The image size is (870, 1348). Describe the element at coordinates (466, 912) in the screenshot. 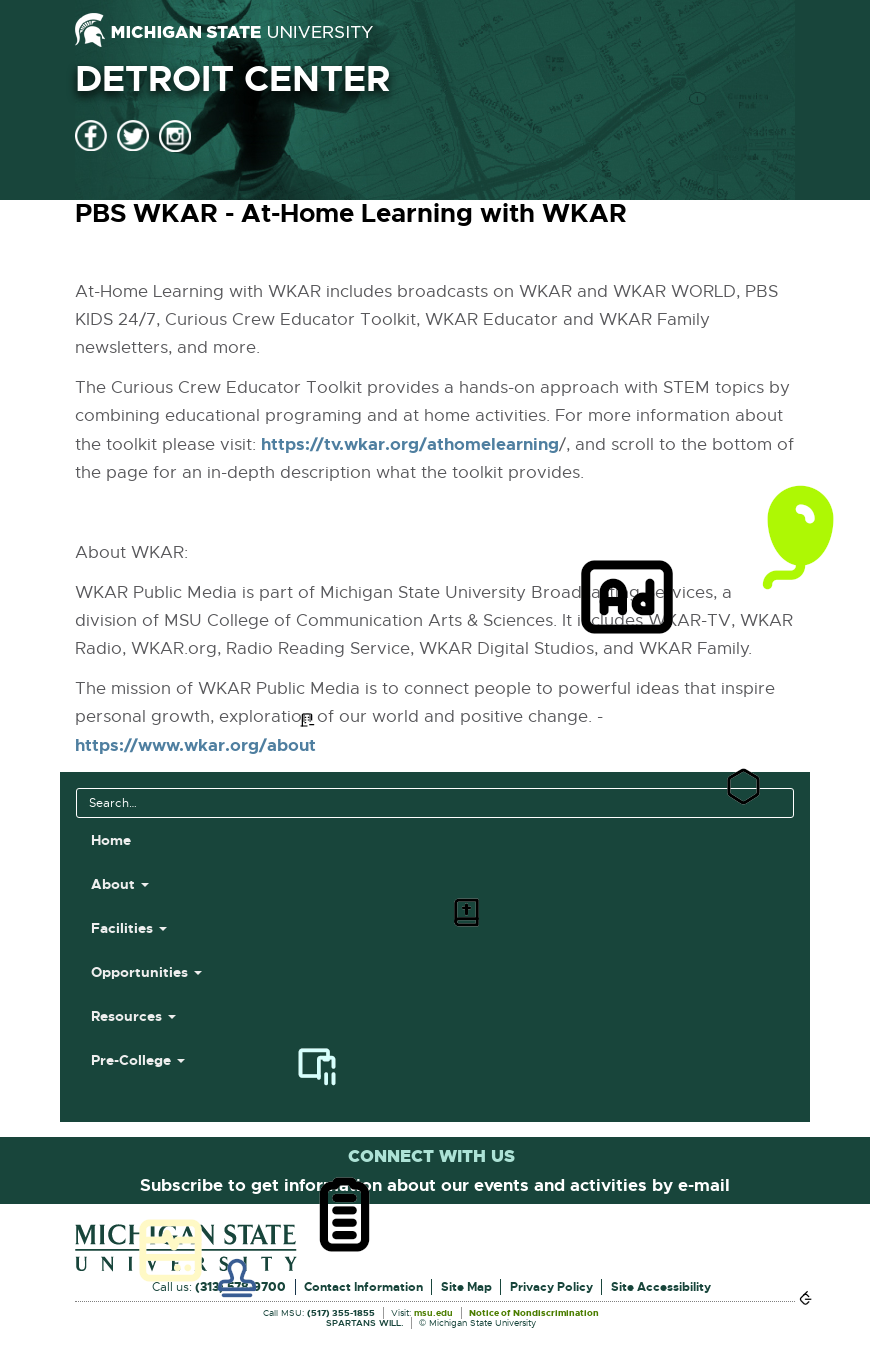

I see `access religious texts or scriptures` at that location.